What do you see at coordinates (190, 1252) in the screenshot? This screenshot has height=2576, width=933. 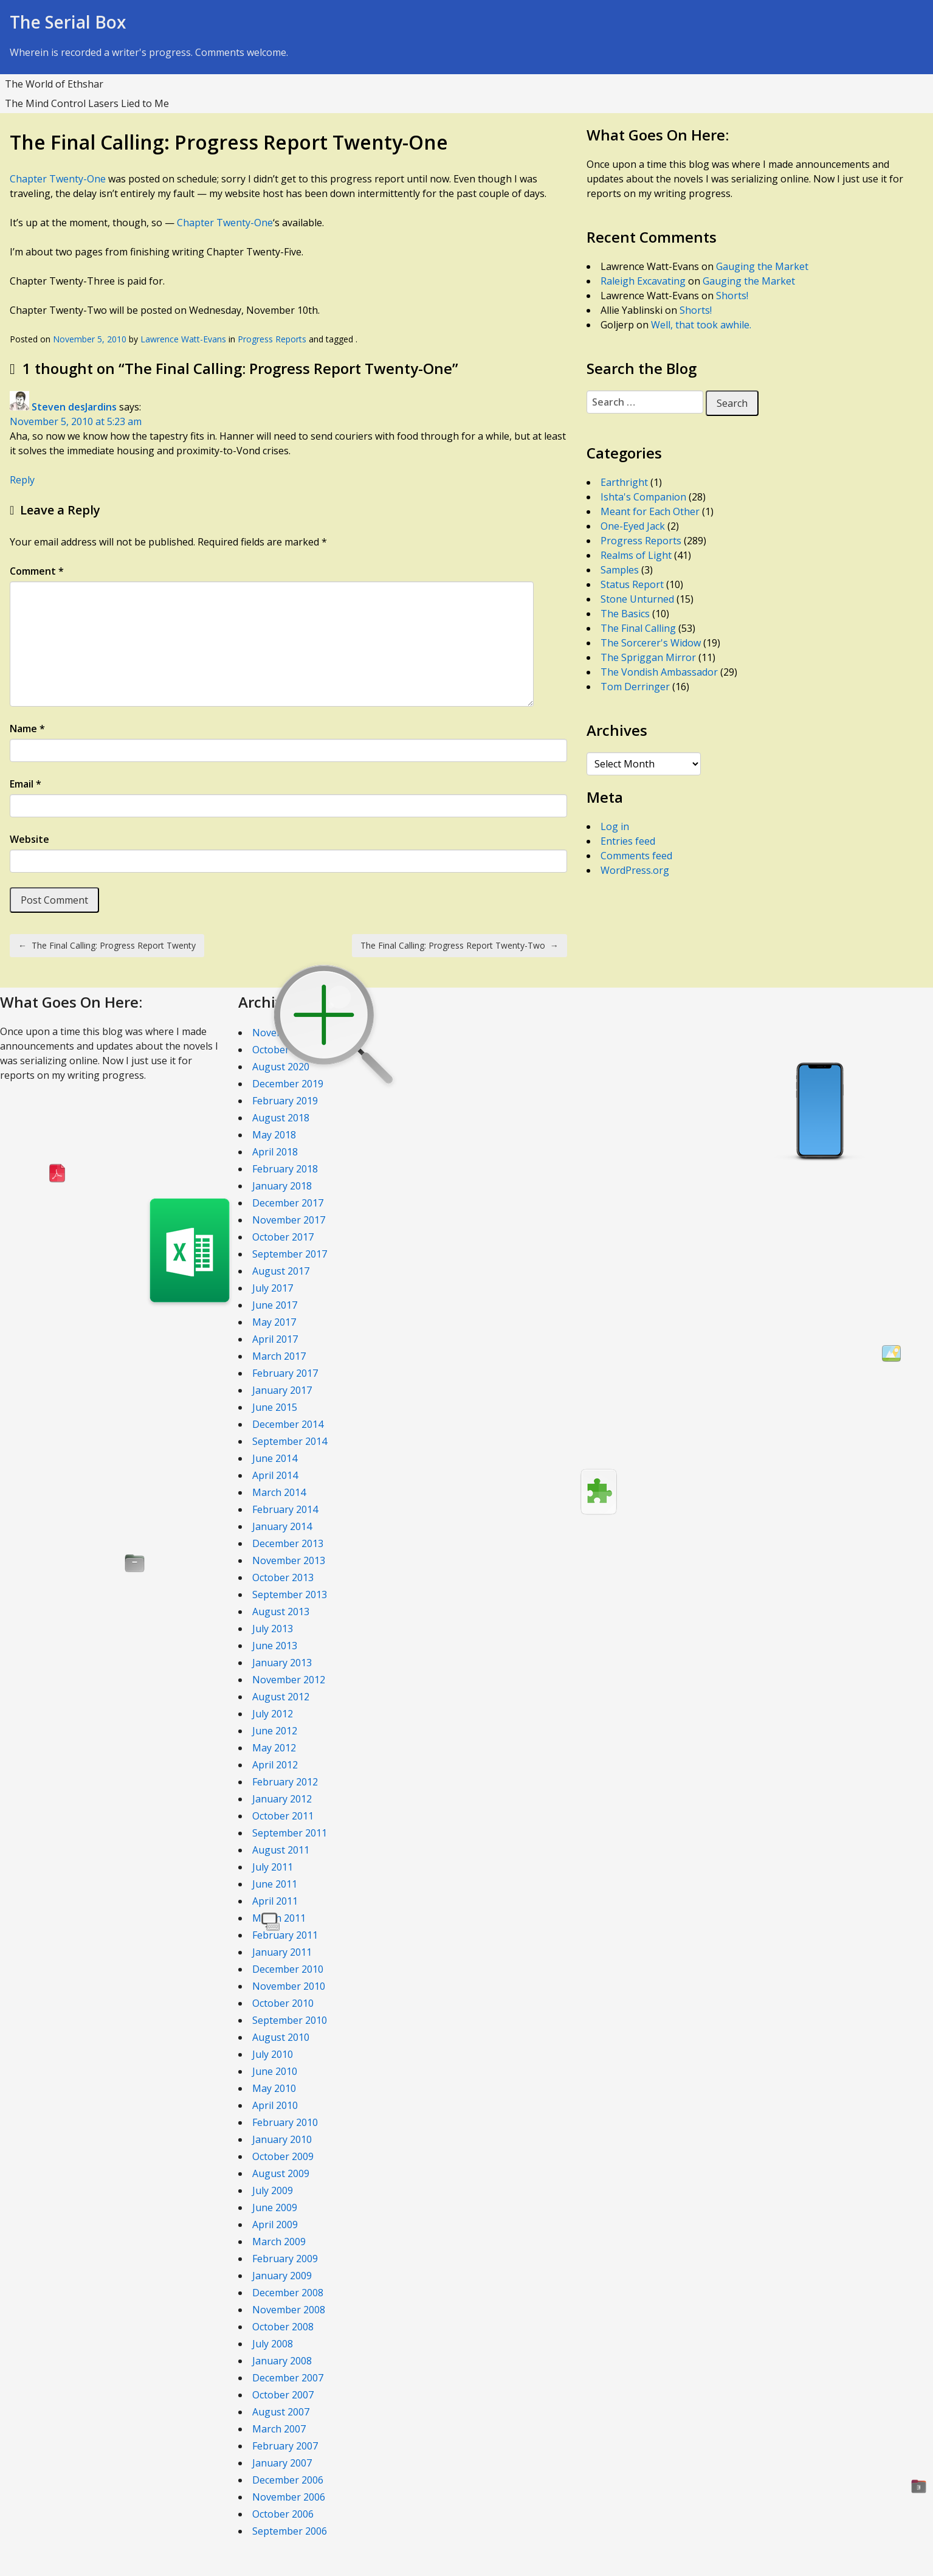 I see `spreadsheet template file` at bounding box center [190, 1252].